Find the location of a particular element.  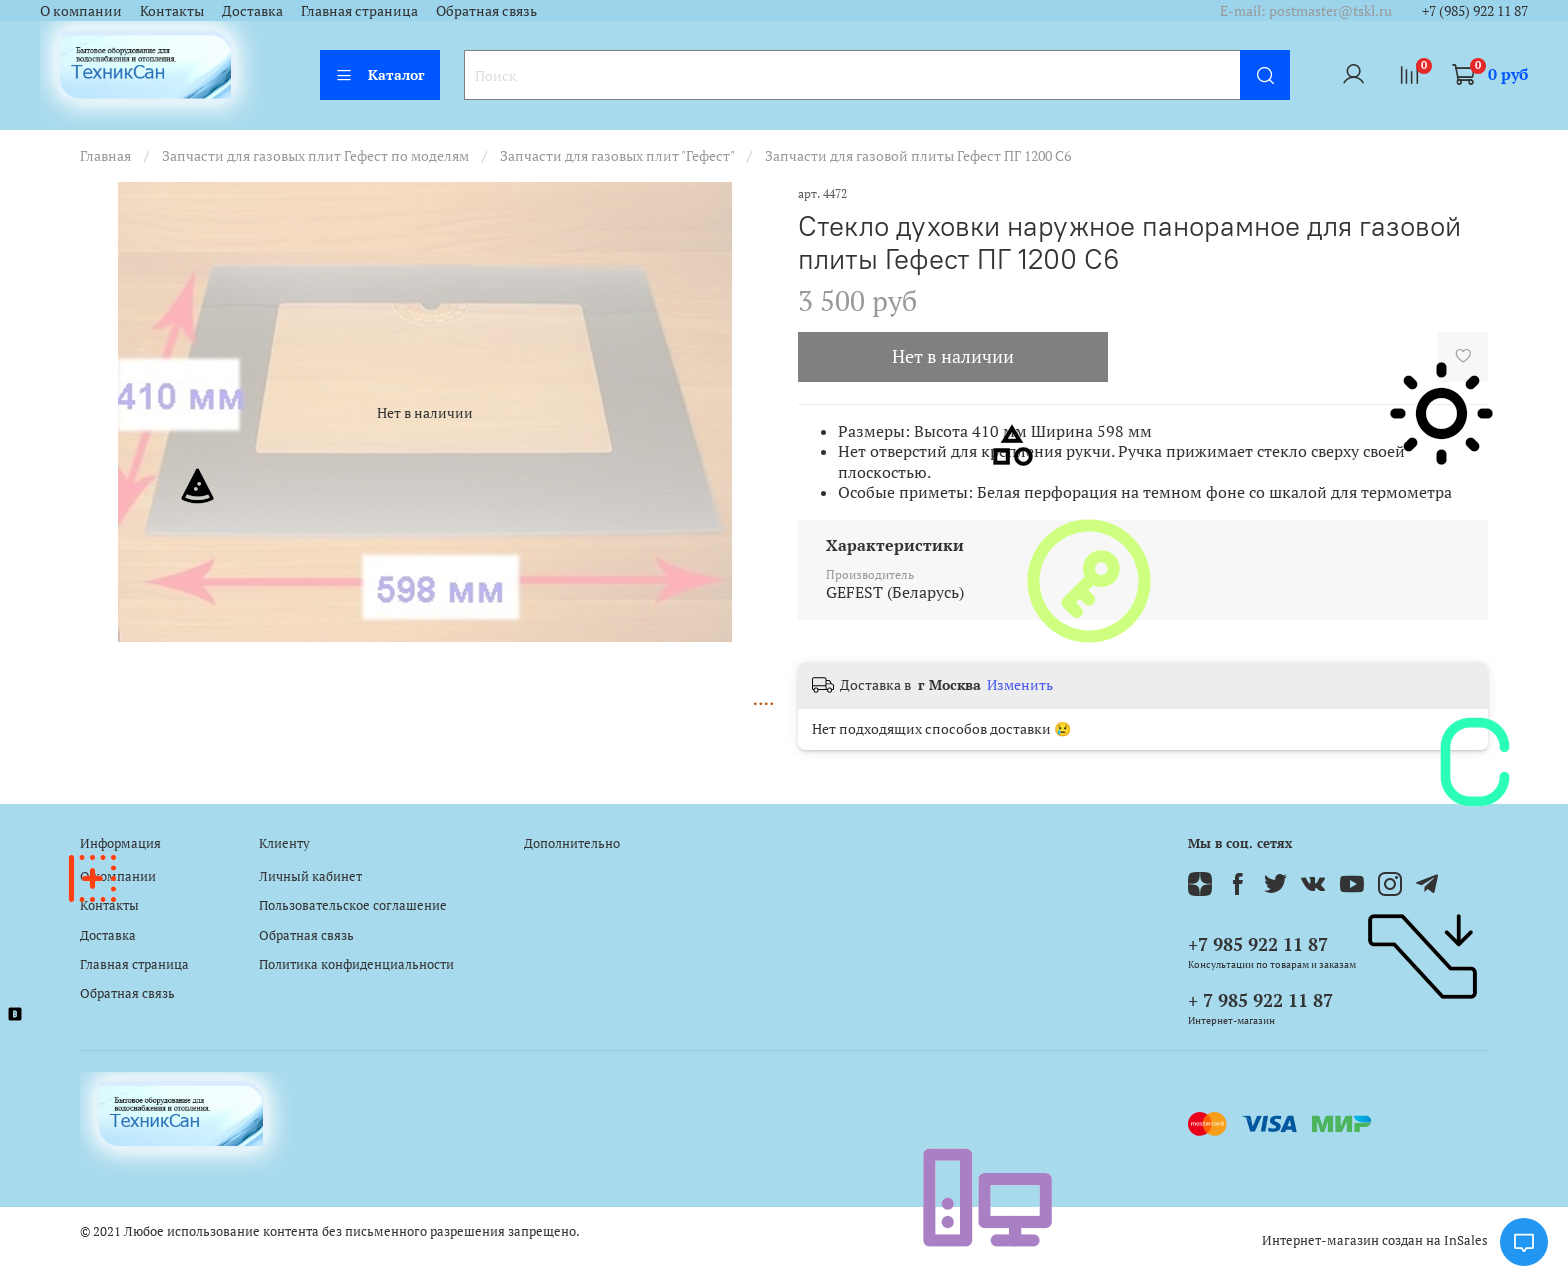

apply bold formatting to text is located at coordinates (15, 1014).